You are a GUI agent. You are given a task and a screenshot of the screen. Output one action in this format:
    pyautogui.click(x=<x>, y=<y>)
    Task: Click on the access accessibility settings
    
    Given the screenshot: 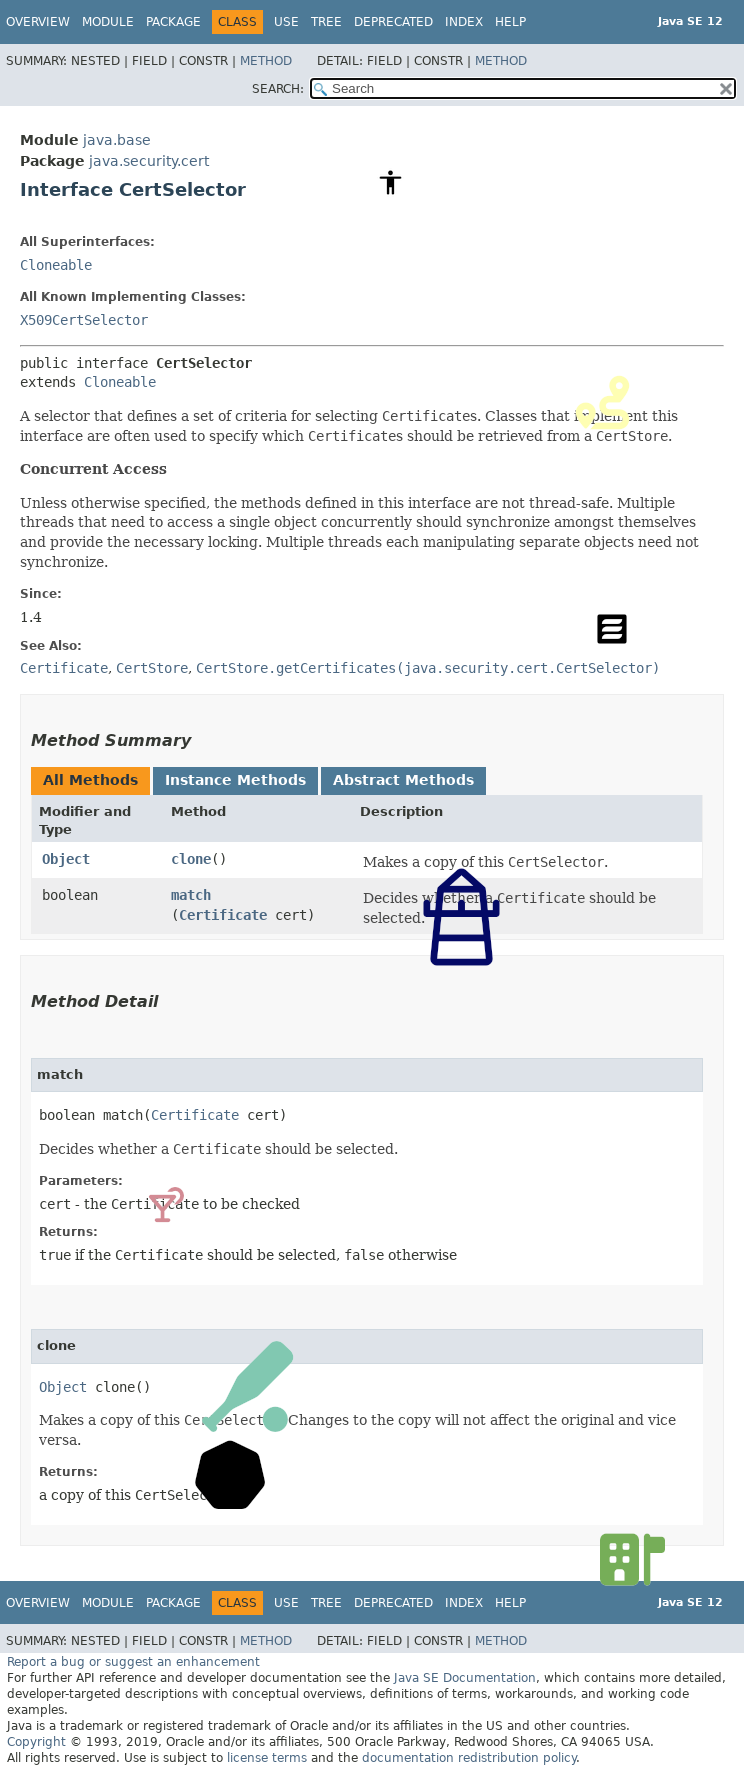 What is the action you would take?
    pyautogui.click(x=390, y=182)
    